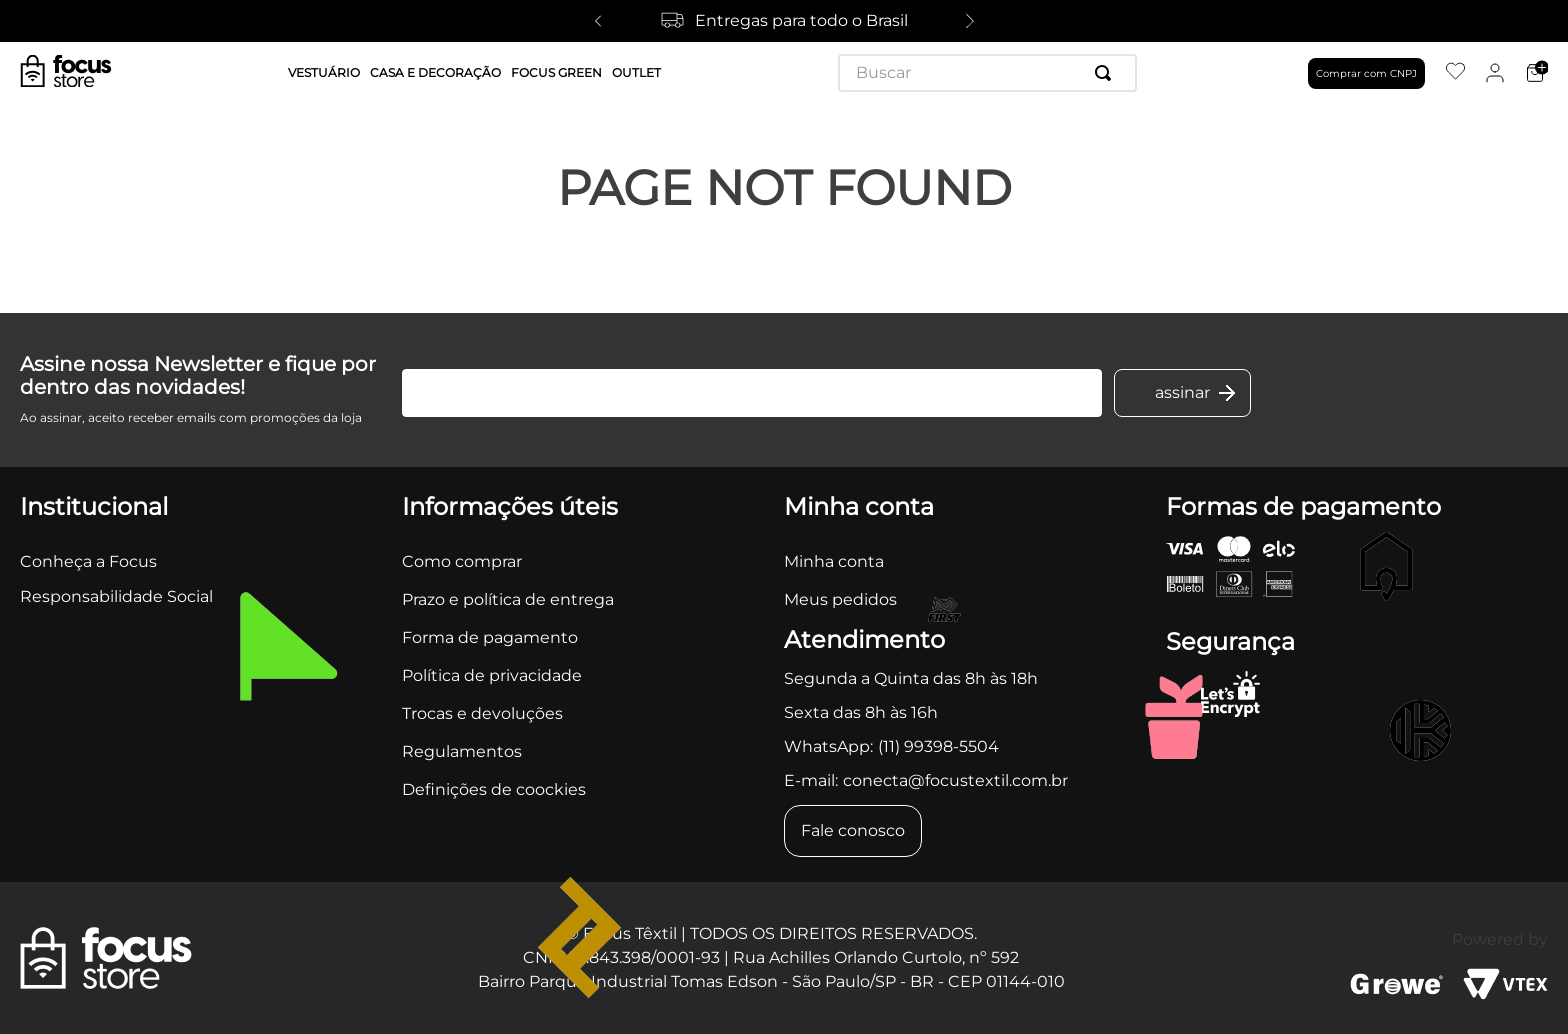 Image resolution: width=1568 pixels, height=1034 pixels. What do you see at coordinates (944, 609) in the screenshot?
I see `FIRST Robotics competition logo` at bounding box center [944, 609].